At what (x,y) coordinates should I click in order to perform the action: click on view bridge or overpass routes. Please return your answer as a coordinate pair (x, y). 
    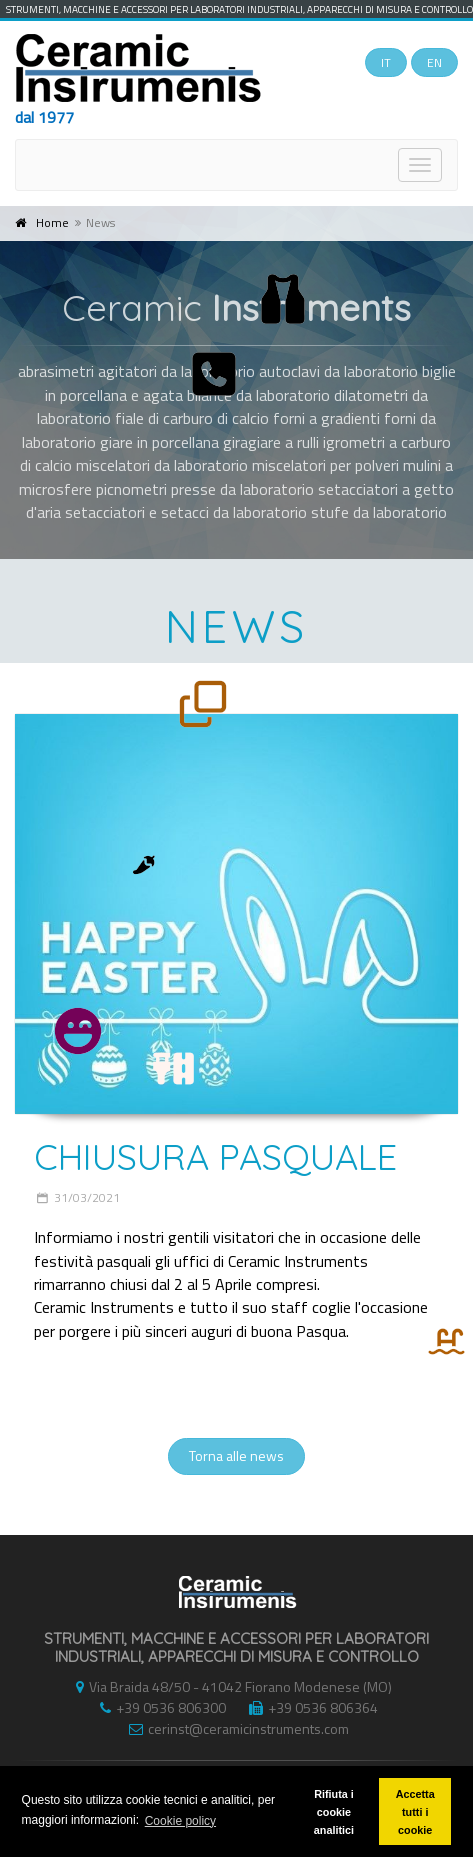
    Looking at the image, I should click on (173, 1068).